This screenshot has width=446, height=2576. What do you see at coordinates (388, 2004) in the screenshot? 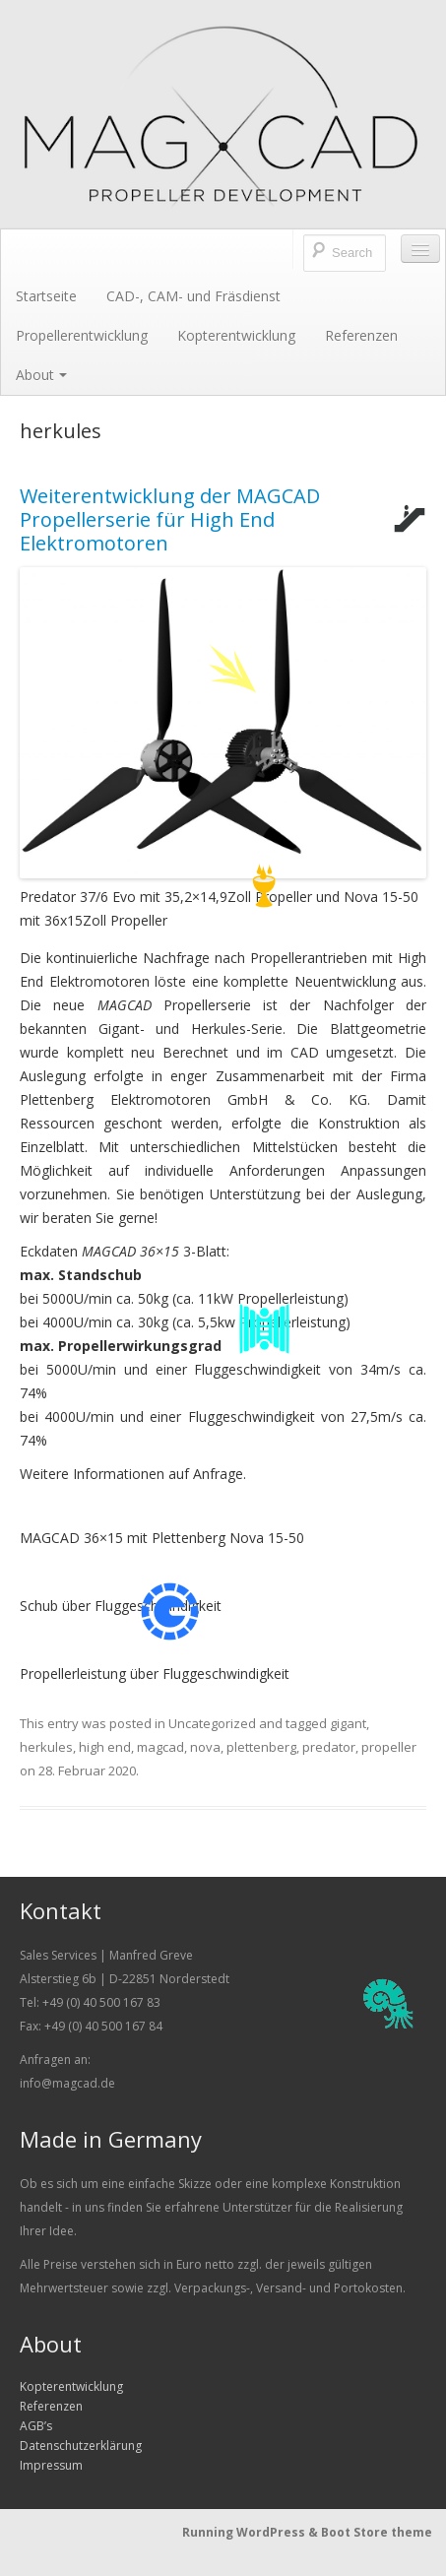
I see `fossil or paleontology category indicator` at bounding box center [388, 2004].